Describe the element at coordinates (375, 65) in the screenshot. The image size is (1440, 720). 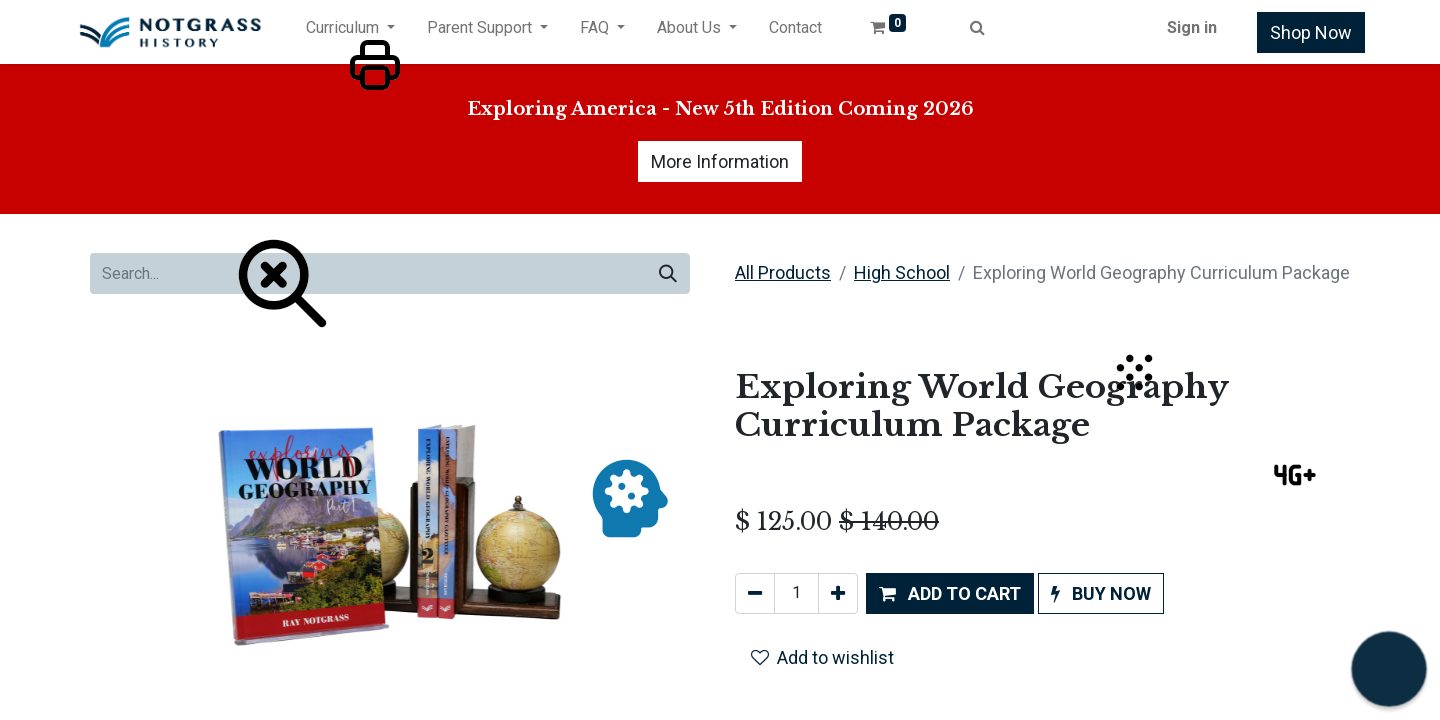
I see `print the current document` at that location.